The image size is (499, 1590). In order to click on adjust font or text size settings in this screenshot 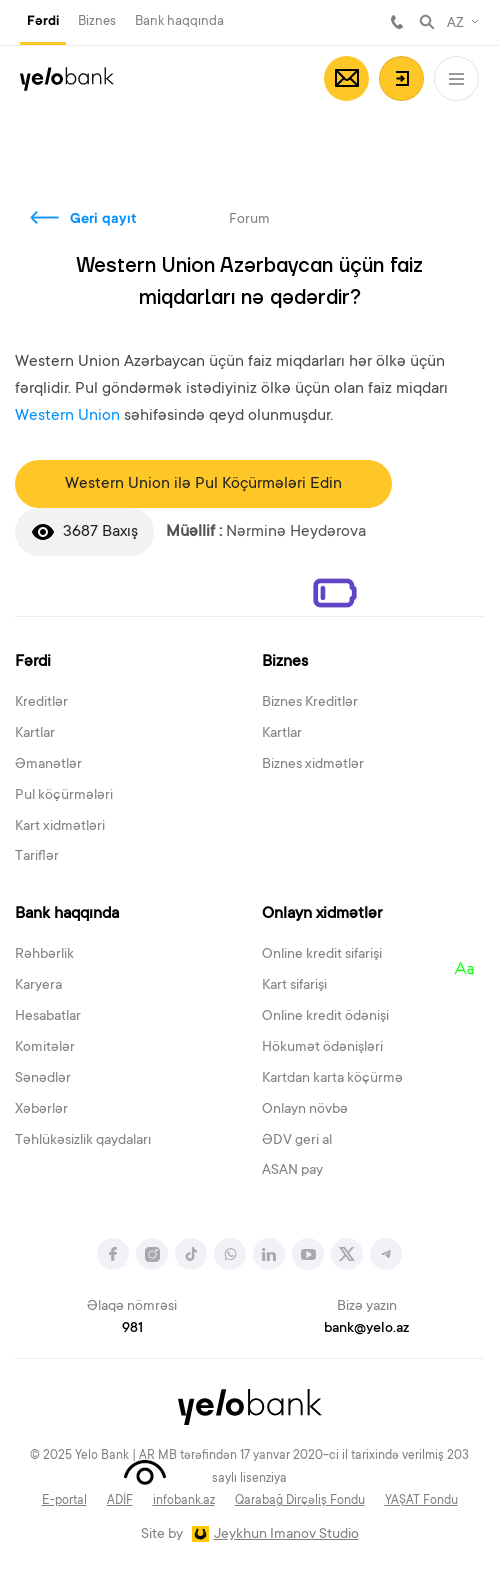, I will do `click(464, 968)`.